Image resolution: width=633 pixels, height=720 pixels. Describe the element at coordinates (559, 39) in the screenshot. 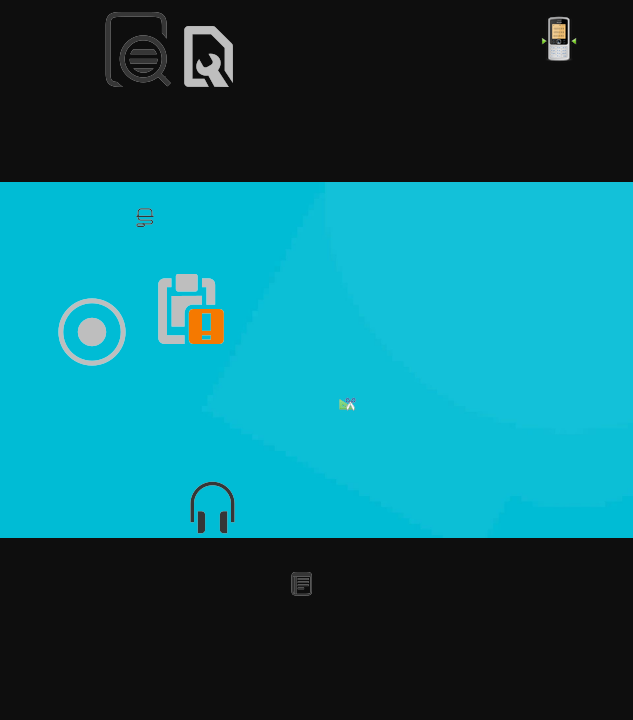

I see `indicates active cellular network connection` at that location.